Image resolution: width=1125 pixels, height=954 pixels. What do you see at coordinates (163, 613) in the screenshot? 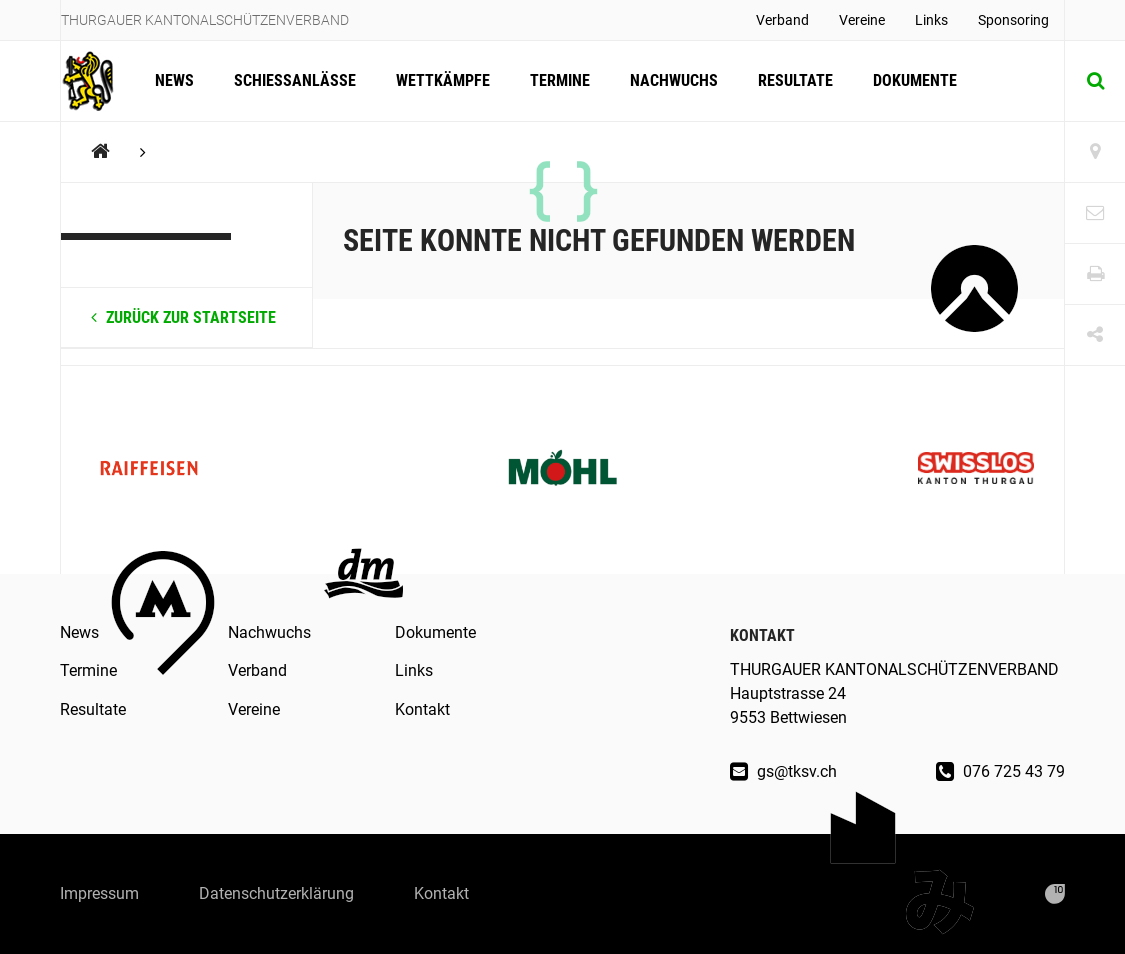
I see `open the Moscow Metro app` at bounding box center [163, 613].